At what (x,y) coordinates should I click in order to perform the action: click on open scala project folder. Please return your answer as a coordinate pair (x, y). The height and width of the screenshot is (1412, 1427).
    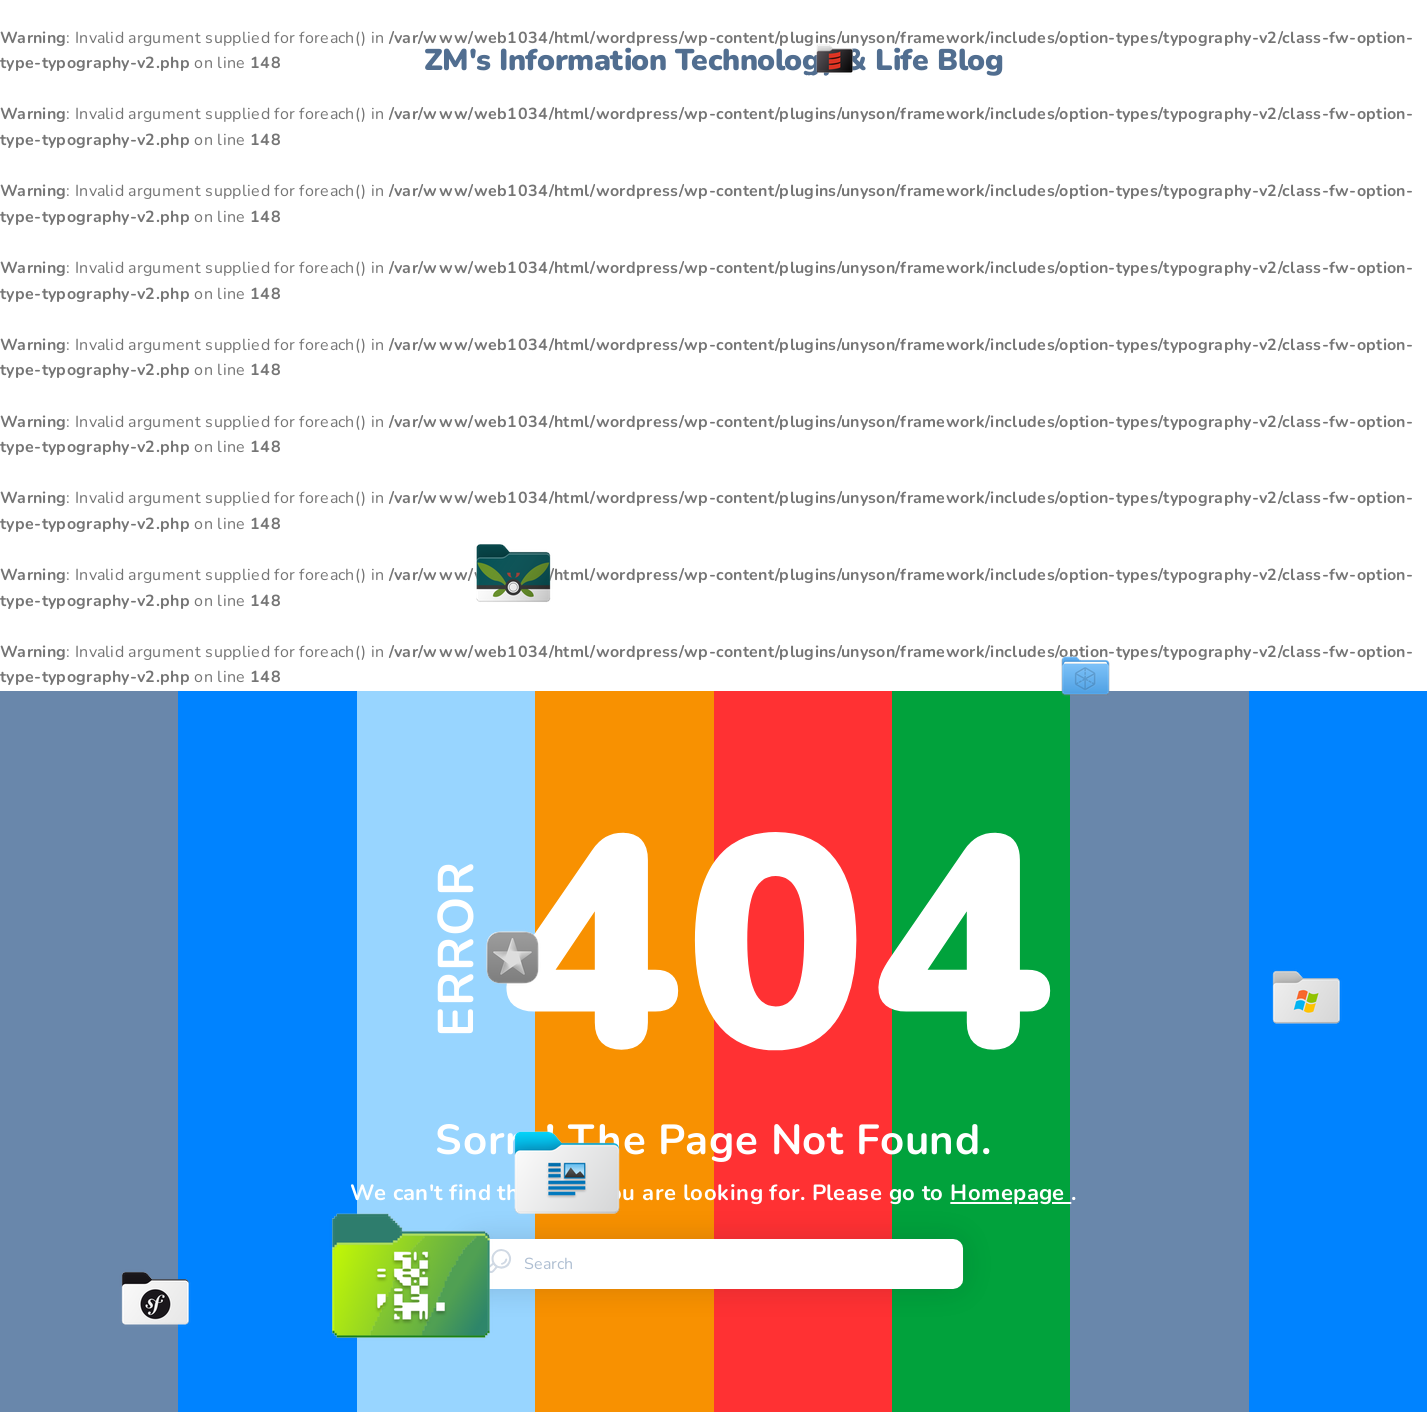
    Looking at the image, I should click on (834, 59).